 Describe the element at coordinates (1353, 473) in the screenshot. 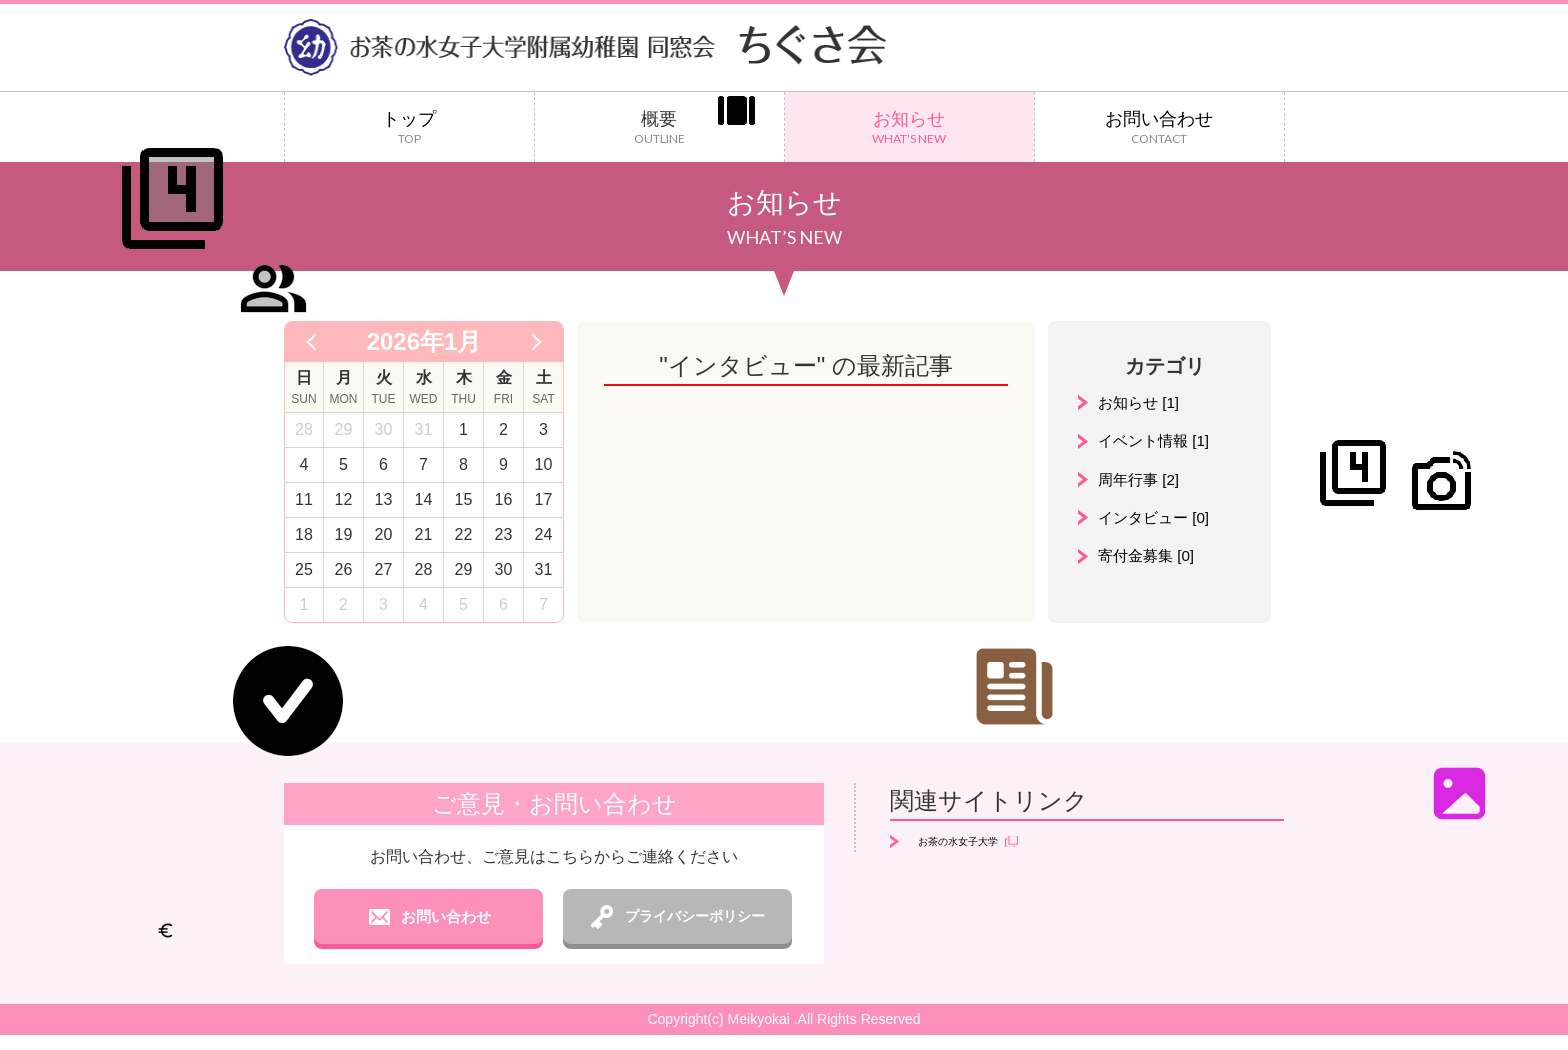

I see `select filter option 4` at that location.